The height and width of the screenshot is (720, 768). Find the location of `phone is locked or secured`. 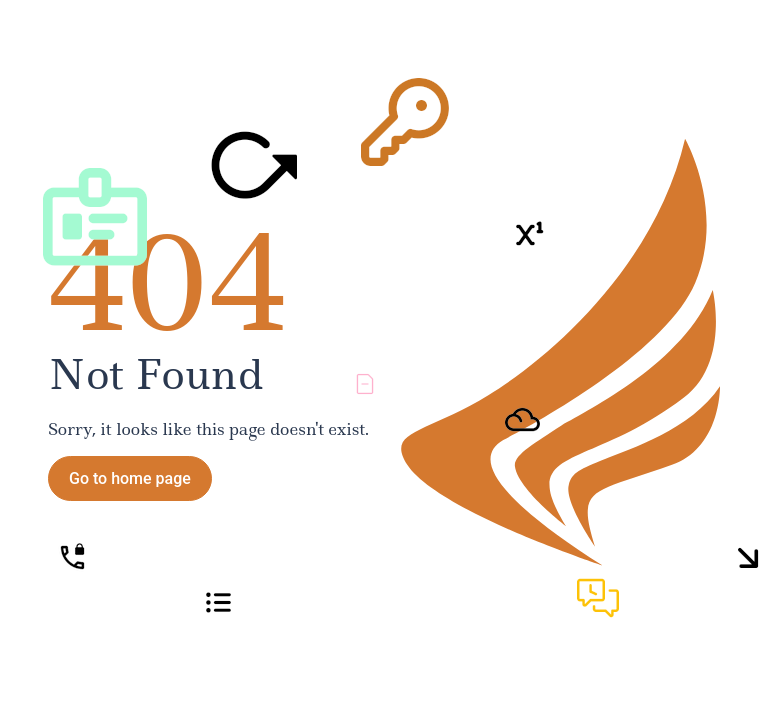

phone is locked or secured is located at coordinates (72, 557).